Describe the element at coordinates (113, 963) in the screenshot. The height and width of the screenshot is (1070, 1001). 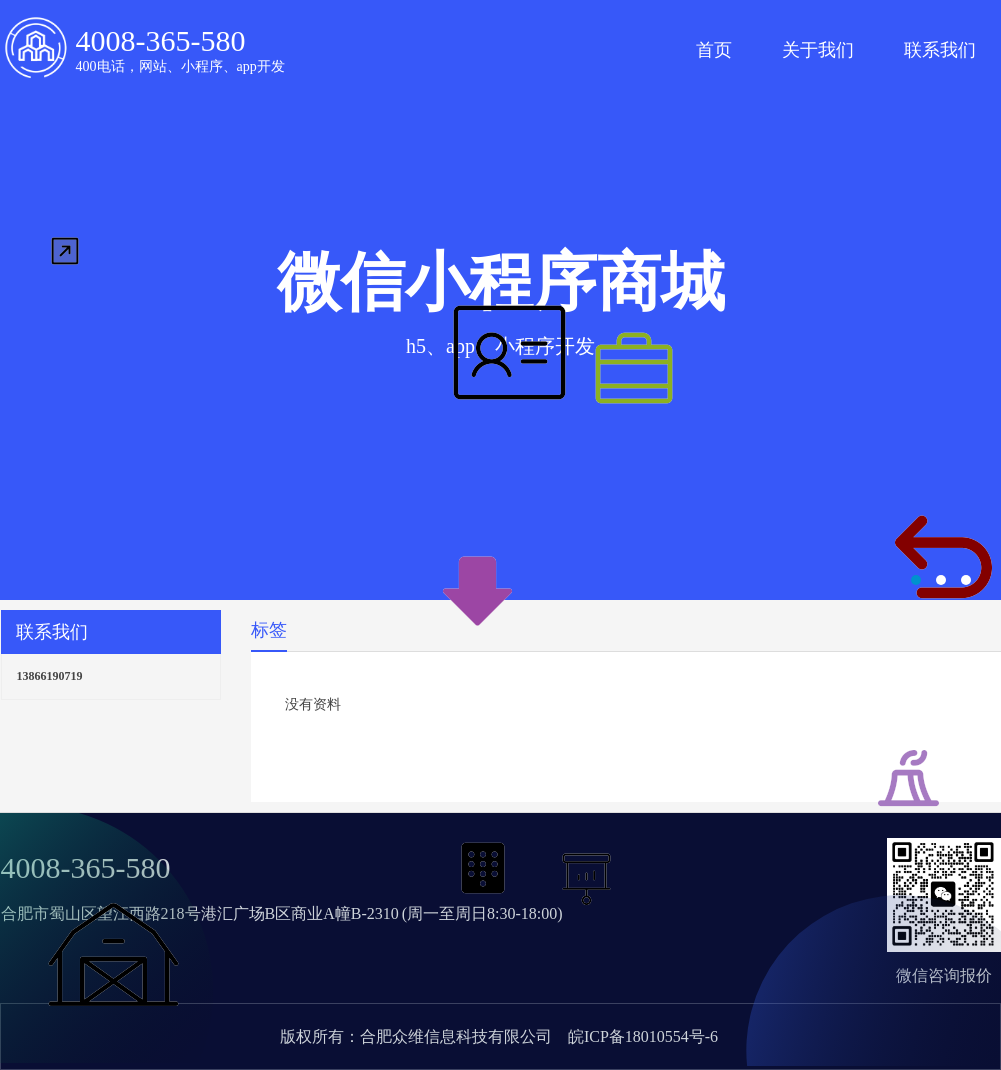
I see `access farm or agricultural settings` at that location.